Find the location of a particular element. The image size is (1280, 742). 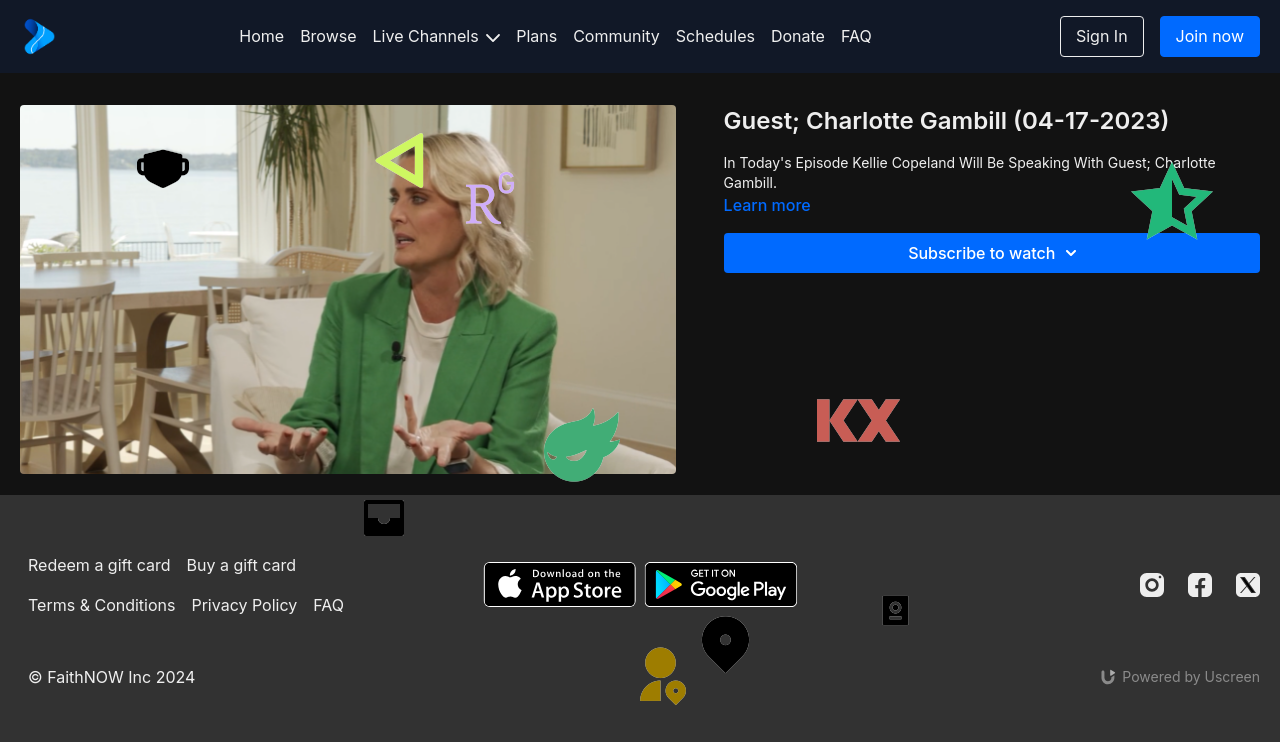

visit zcool creative platform is located at coordinates (582, 445).